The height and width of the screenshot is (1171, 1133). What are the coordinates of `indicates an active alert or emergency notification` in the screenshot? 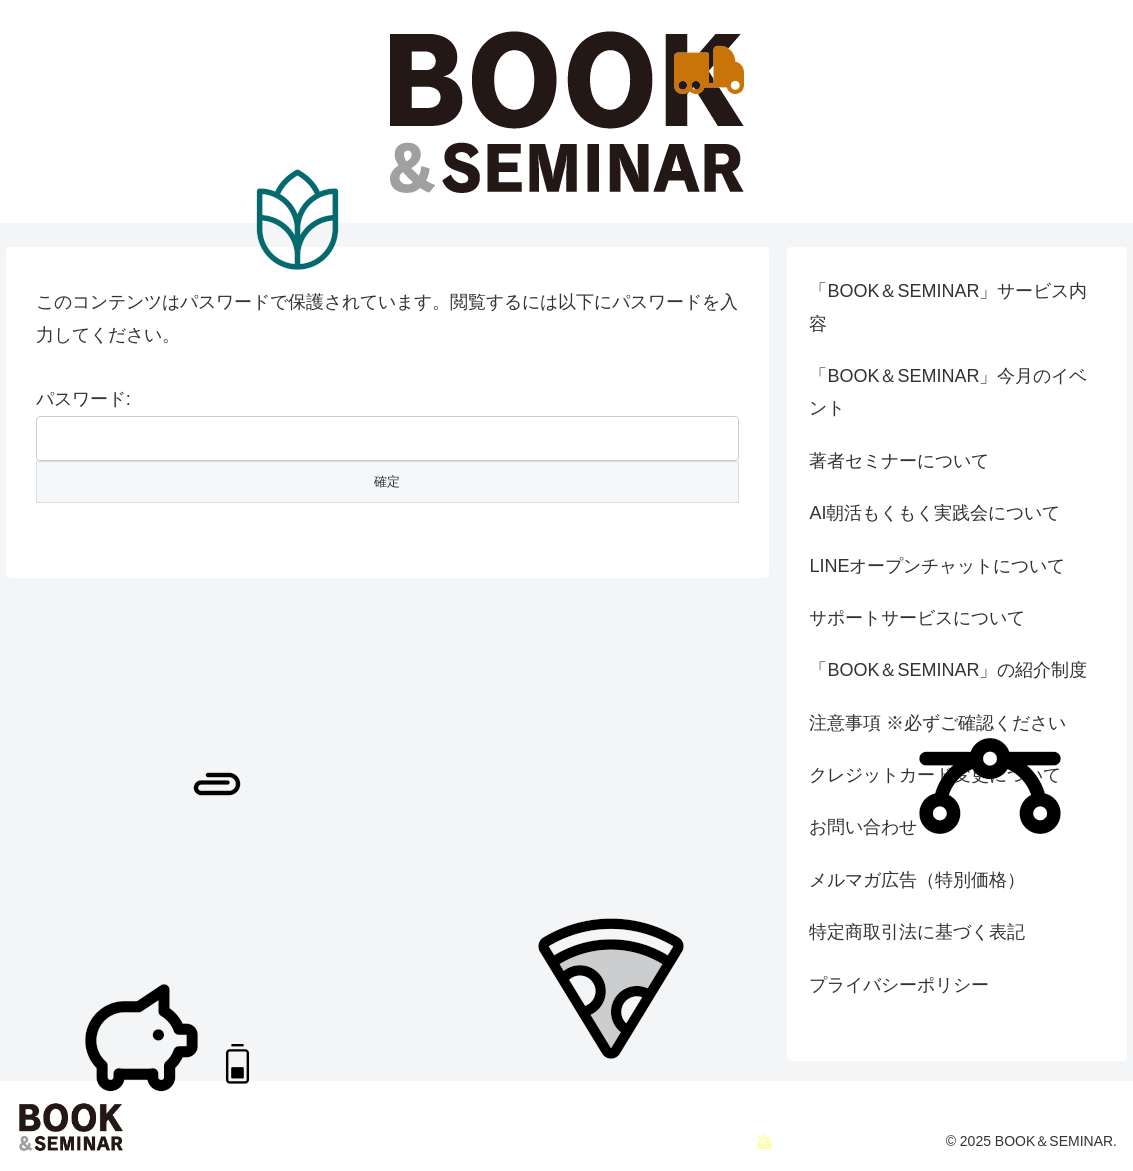 It's located at (764, 1142).